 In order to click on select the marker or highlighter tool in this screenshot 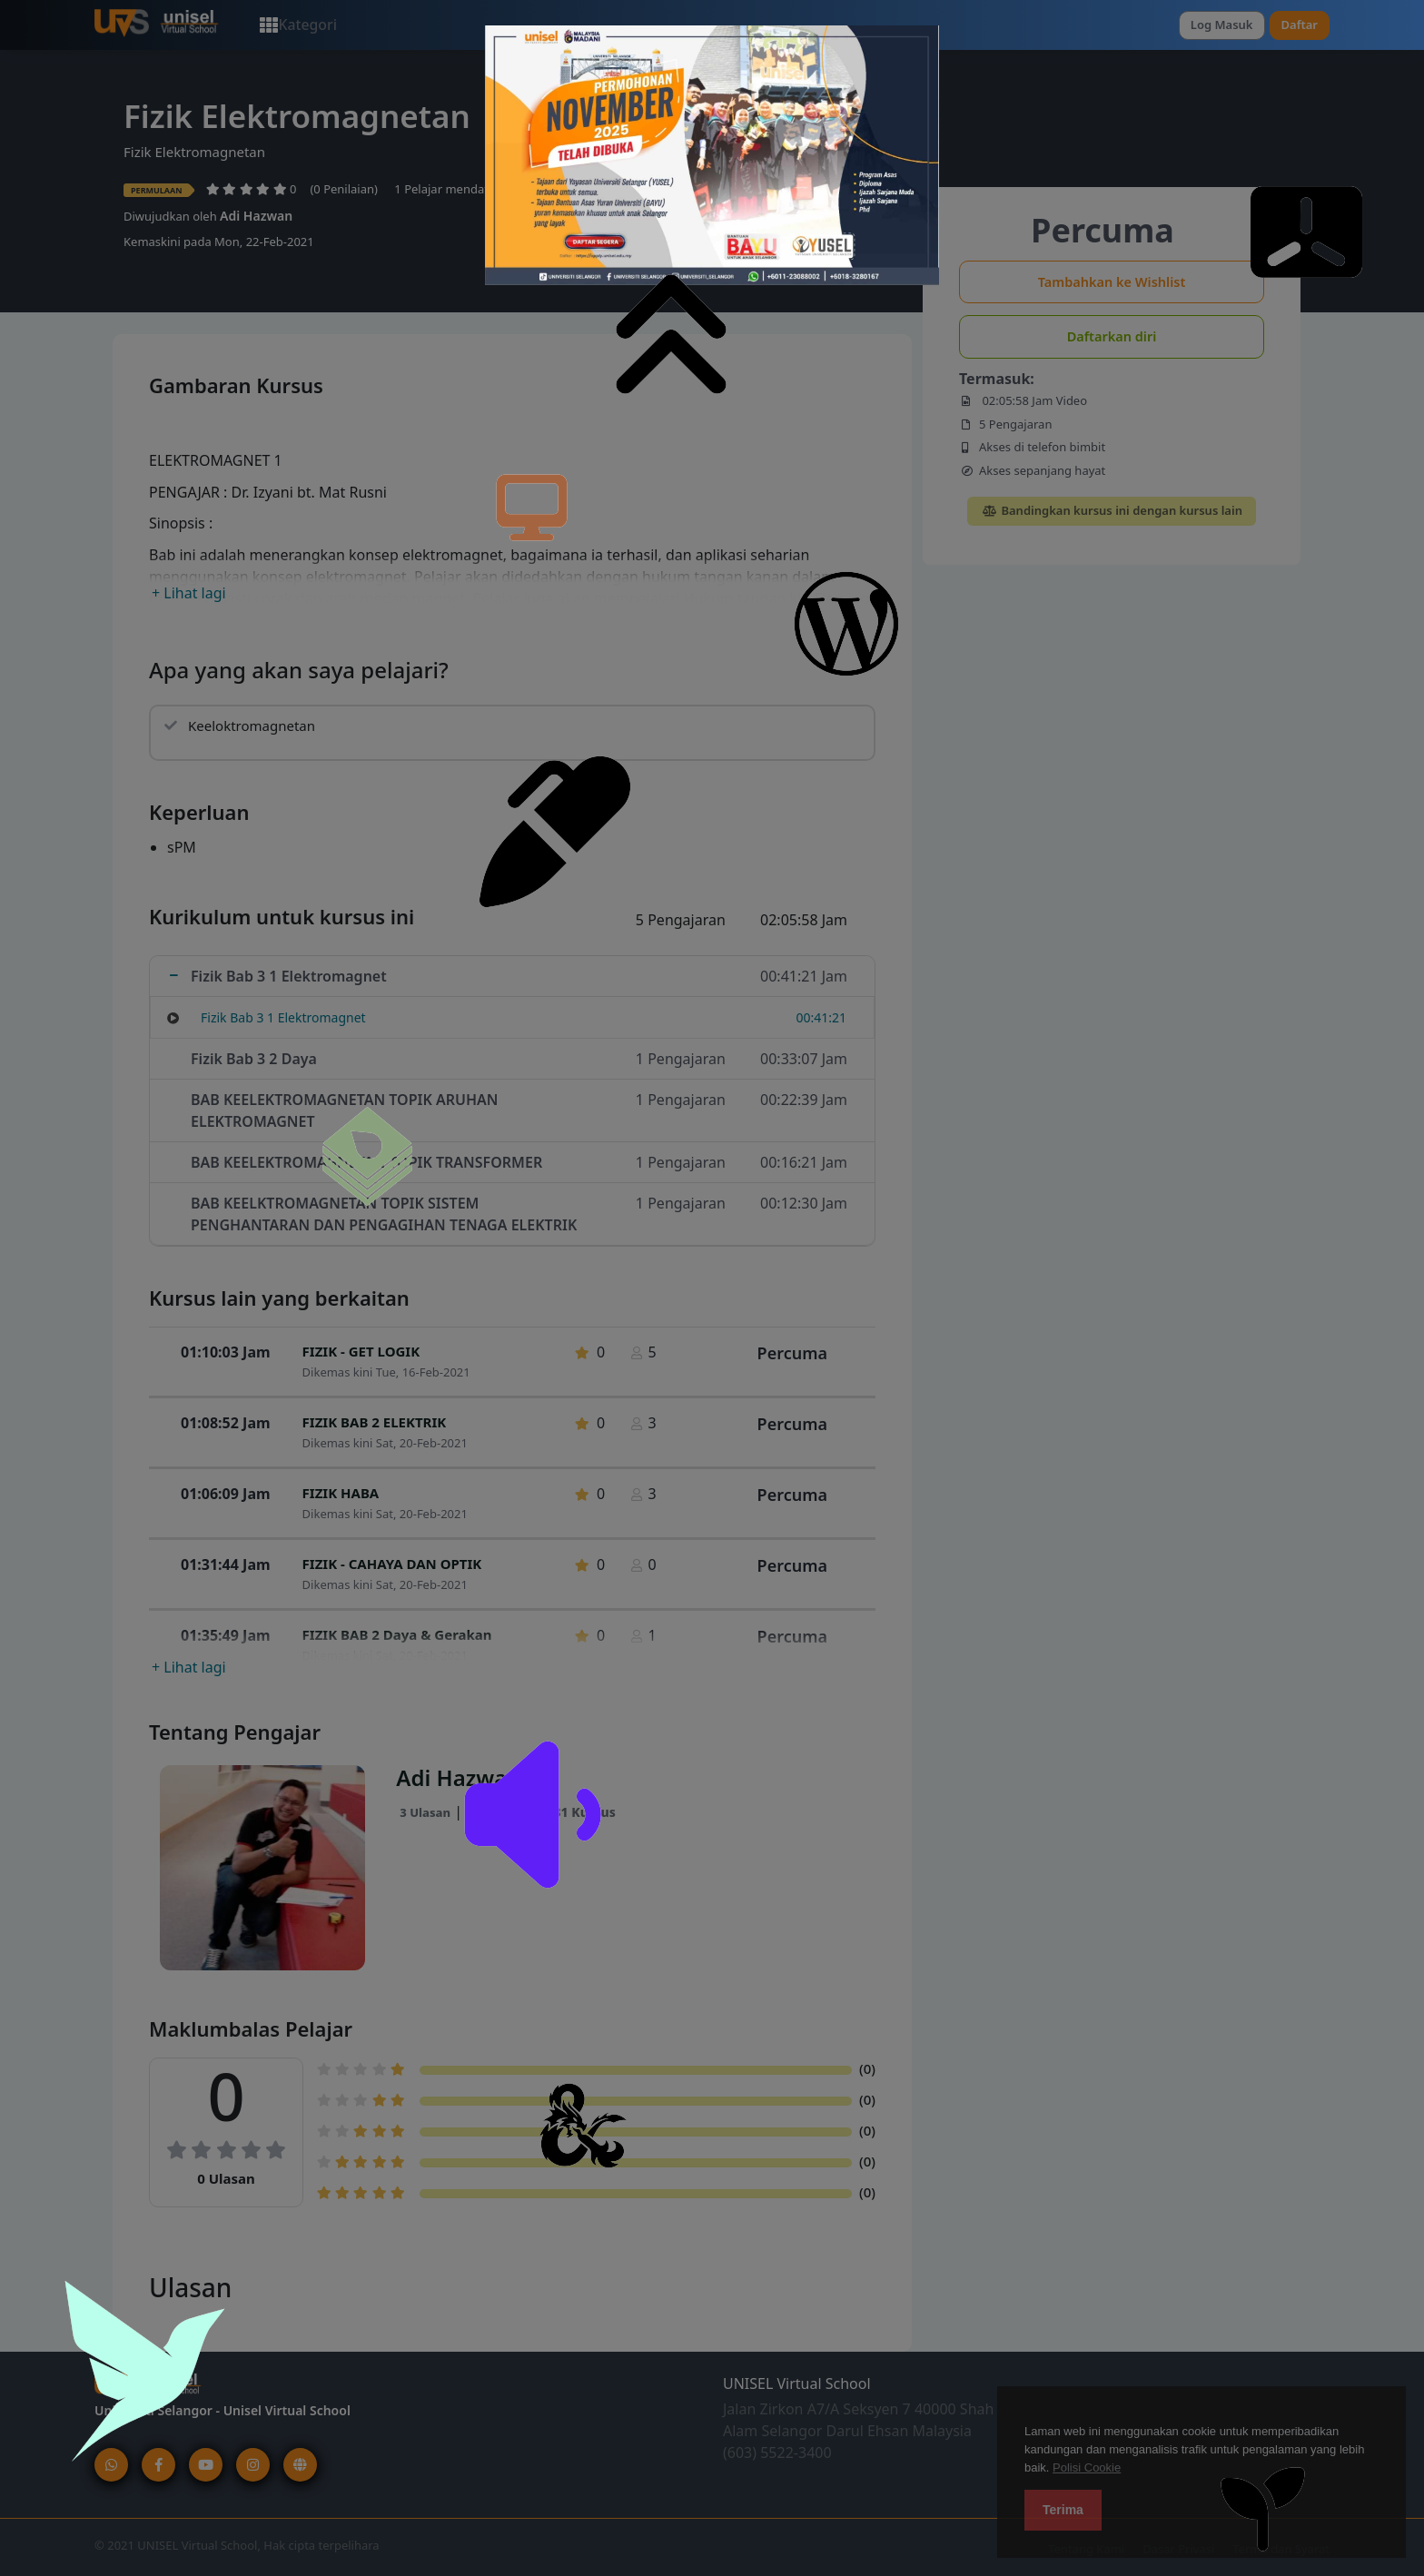, I will do `click(555, 832)`.